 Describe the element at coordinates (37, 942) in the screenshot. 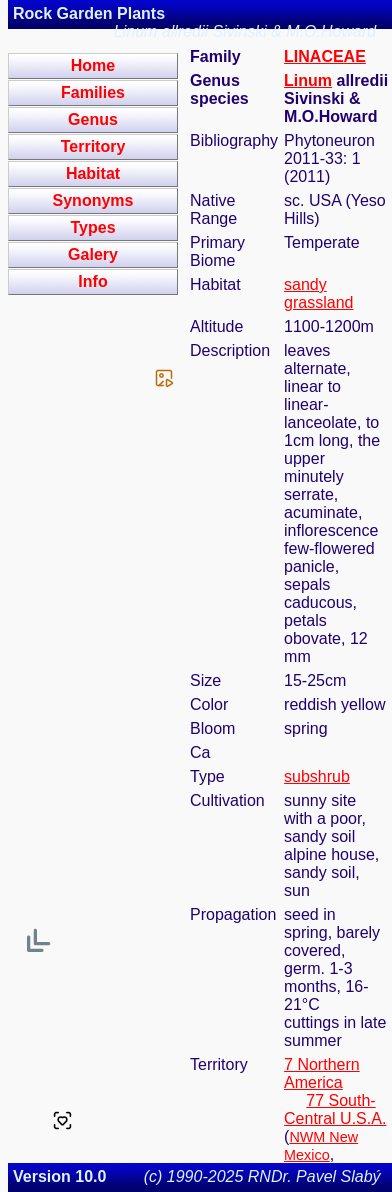

I see `collapse or minimize to bottom-left corner` at that location.